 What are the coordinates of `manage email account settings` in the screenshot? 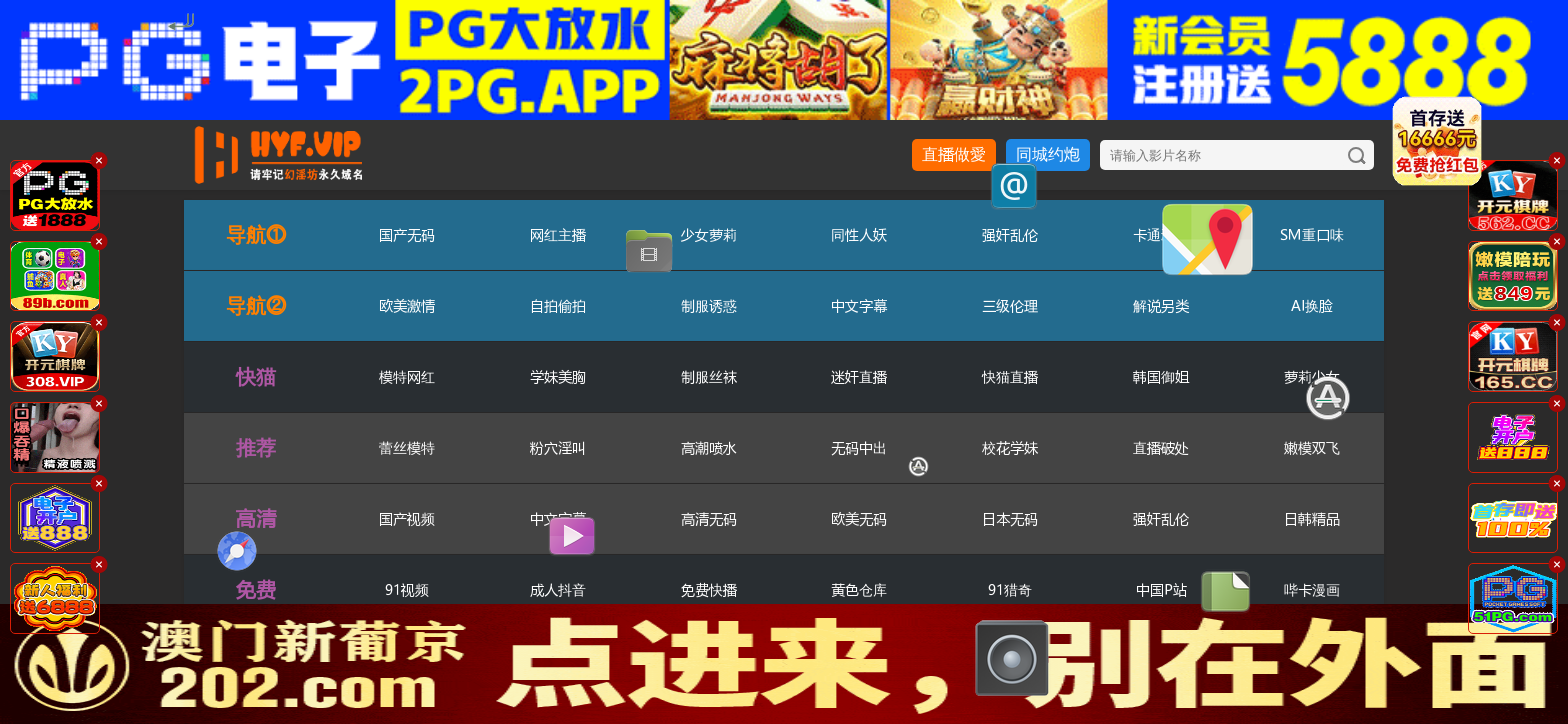 It's located at (1014, 186).